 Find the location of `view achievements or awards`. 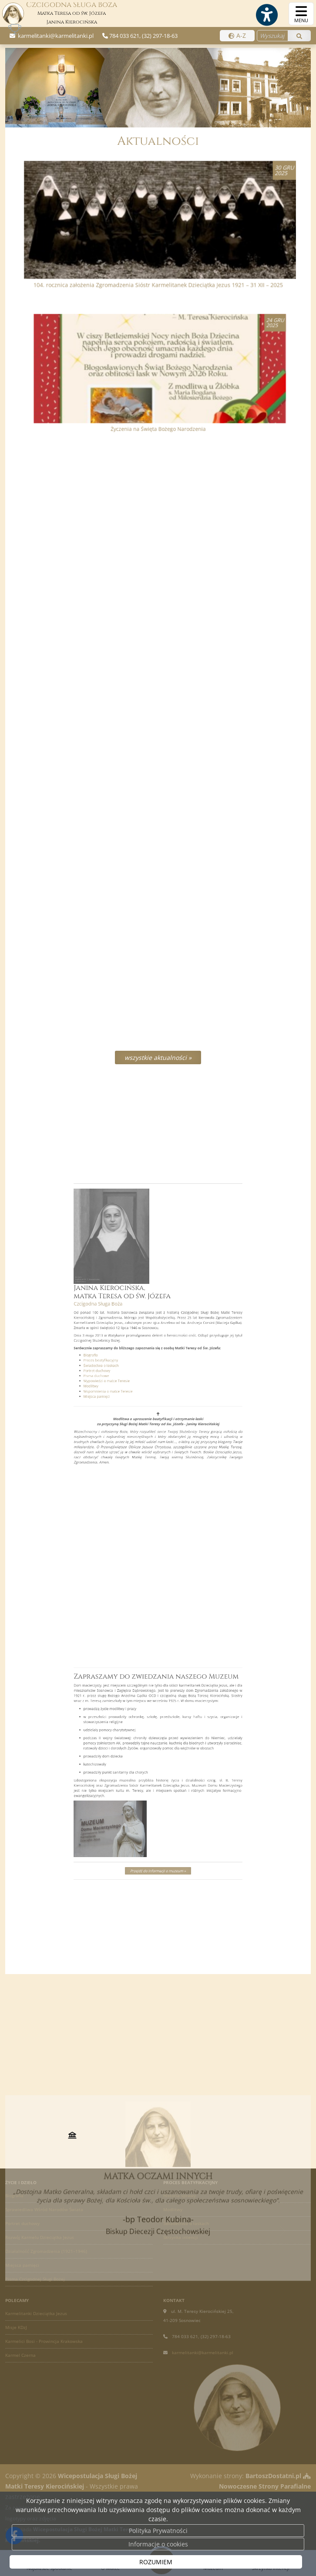

view achievements or awards is located at coordinates (15, 29).